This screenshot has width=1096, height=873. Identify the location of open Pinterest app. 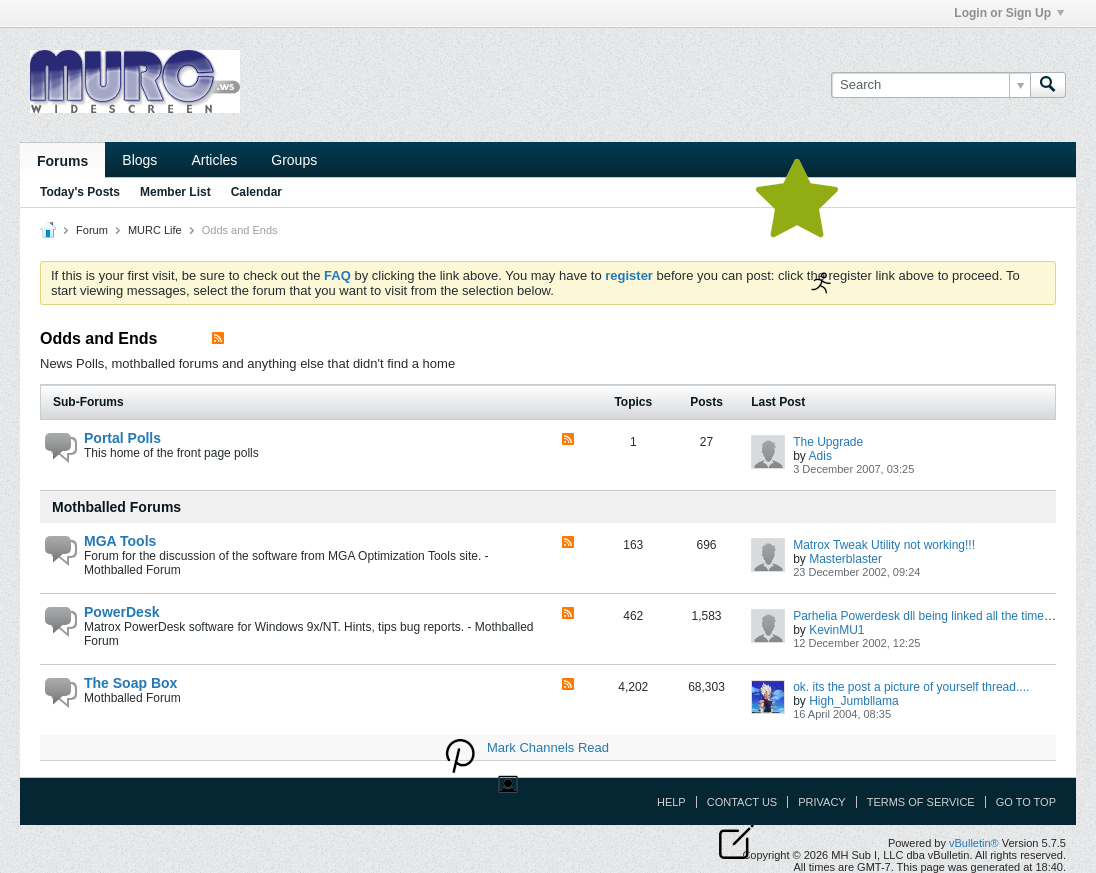
(459, 756).